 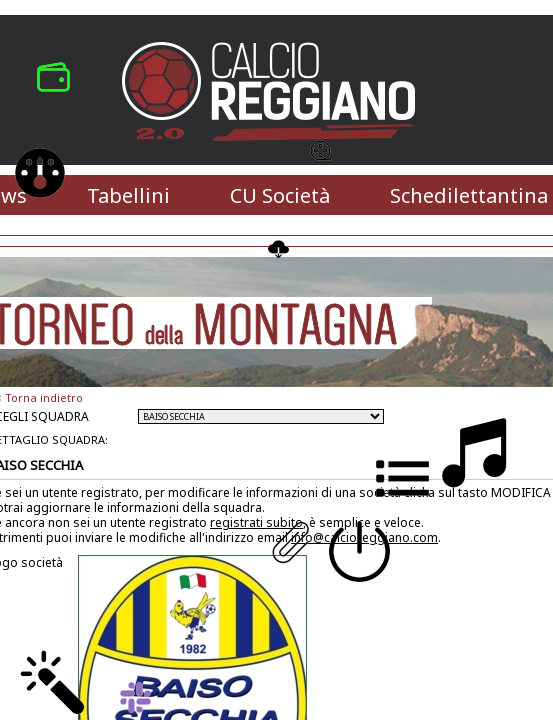 I want to click on access music or audio library, so click(x=478, y=454).